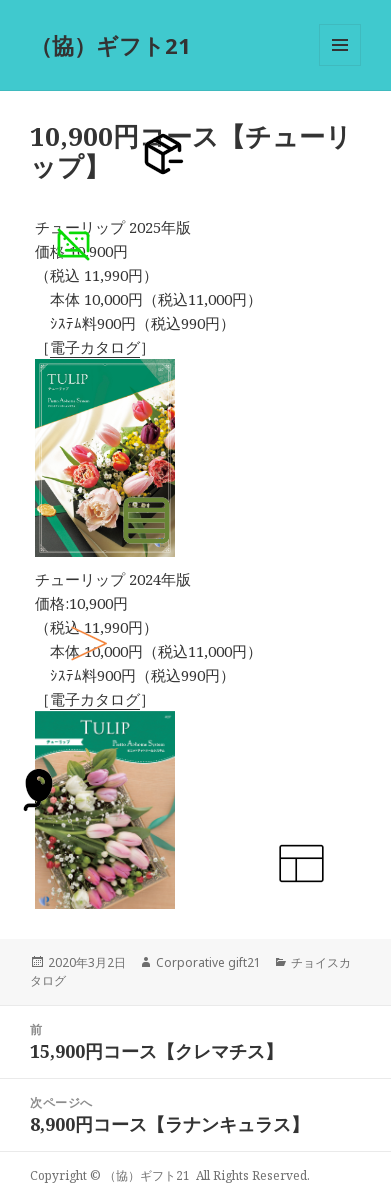 Image resolution: width=391 pixels, height=1200 pixels. What do you see at coordinates (301, 863) in the screenshot?
I see `change page layout options` at bounding box center [301, 863].